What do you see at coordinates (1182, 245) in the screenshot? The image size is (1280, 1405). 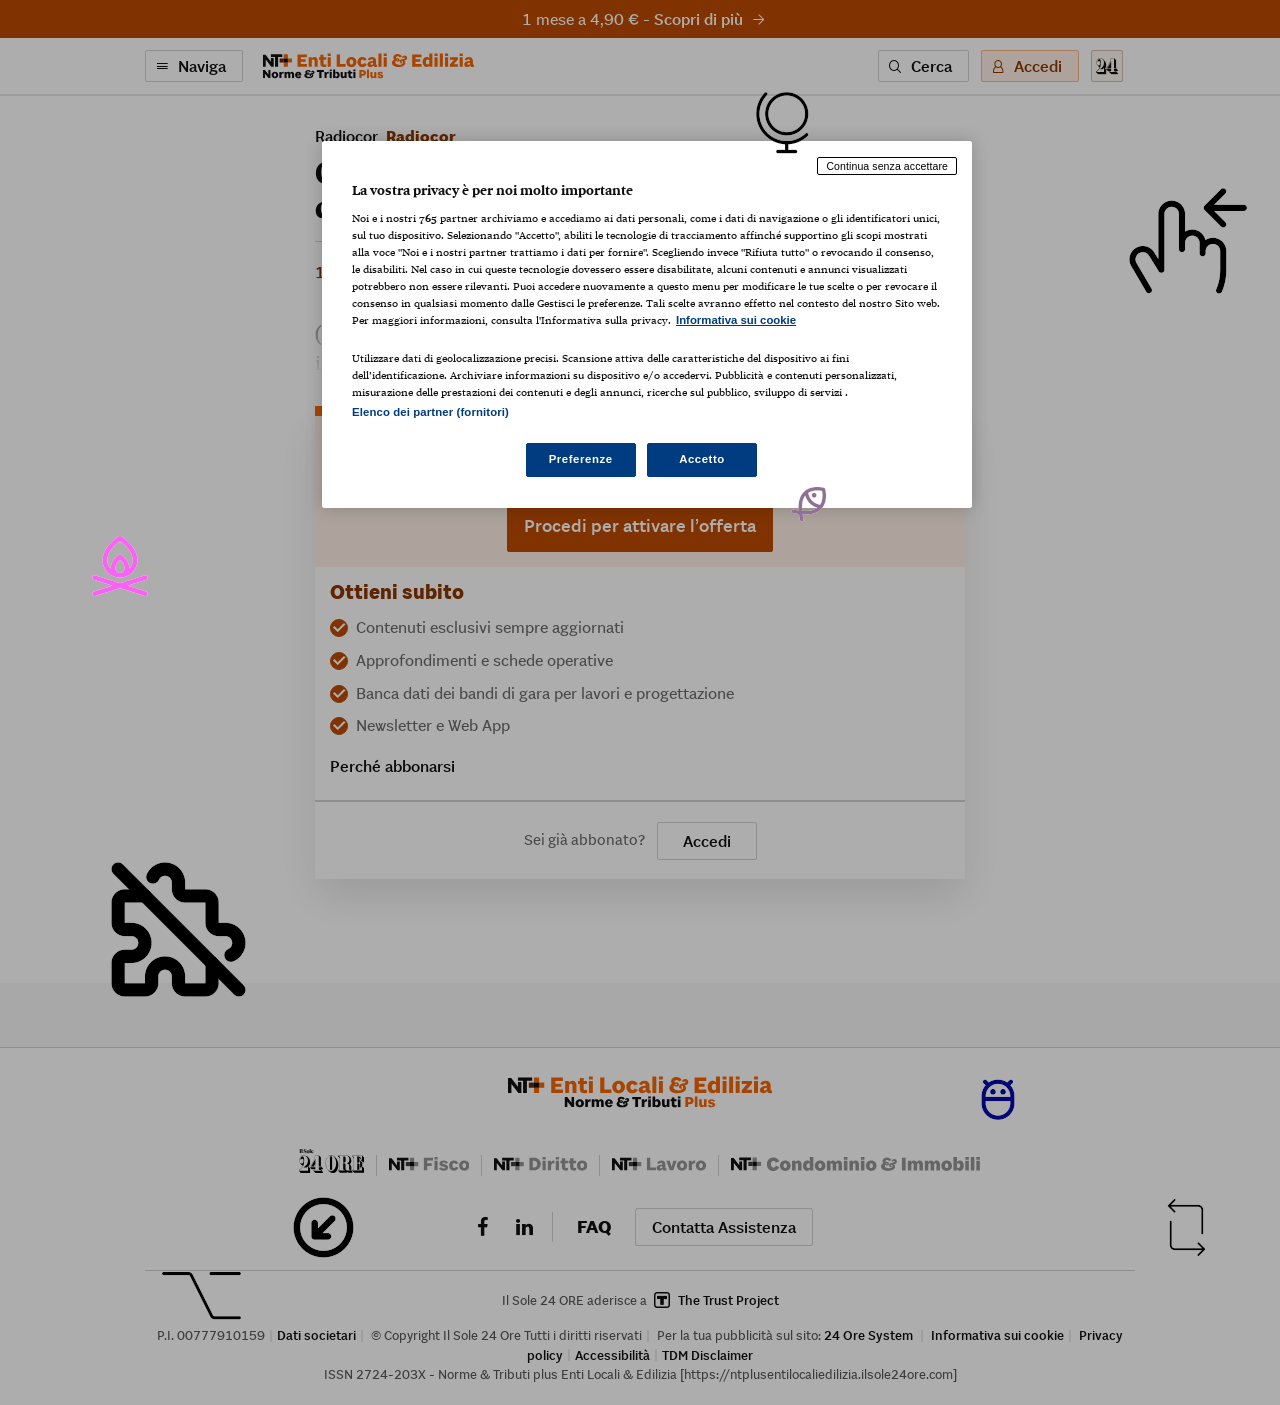 I see `swipe left to navigate or dismiss` at bounding box center [1182, 245].